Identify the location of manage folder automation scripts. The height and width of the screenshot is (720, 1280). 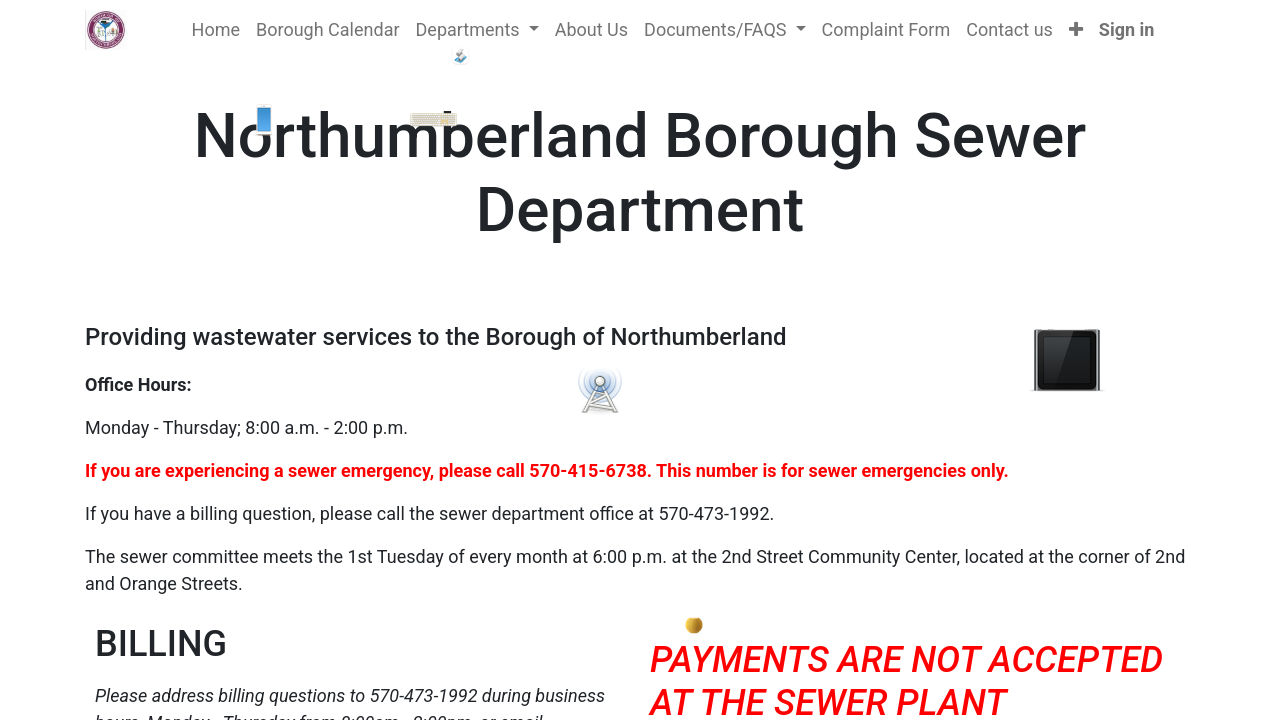
(460, 55).